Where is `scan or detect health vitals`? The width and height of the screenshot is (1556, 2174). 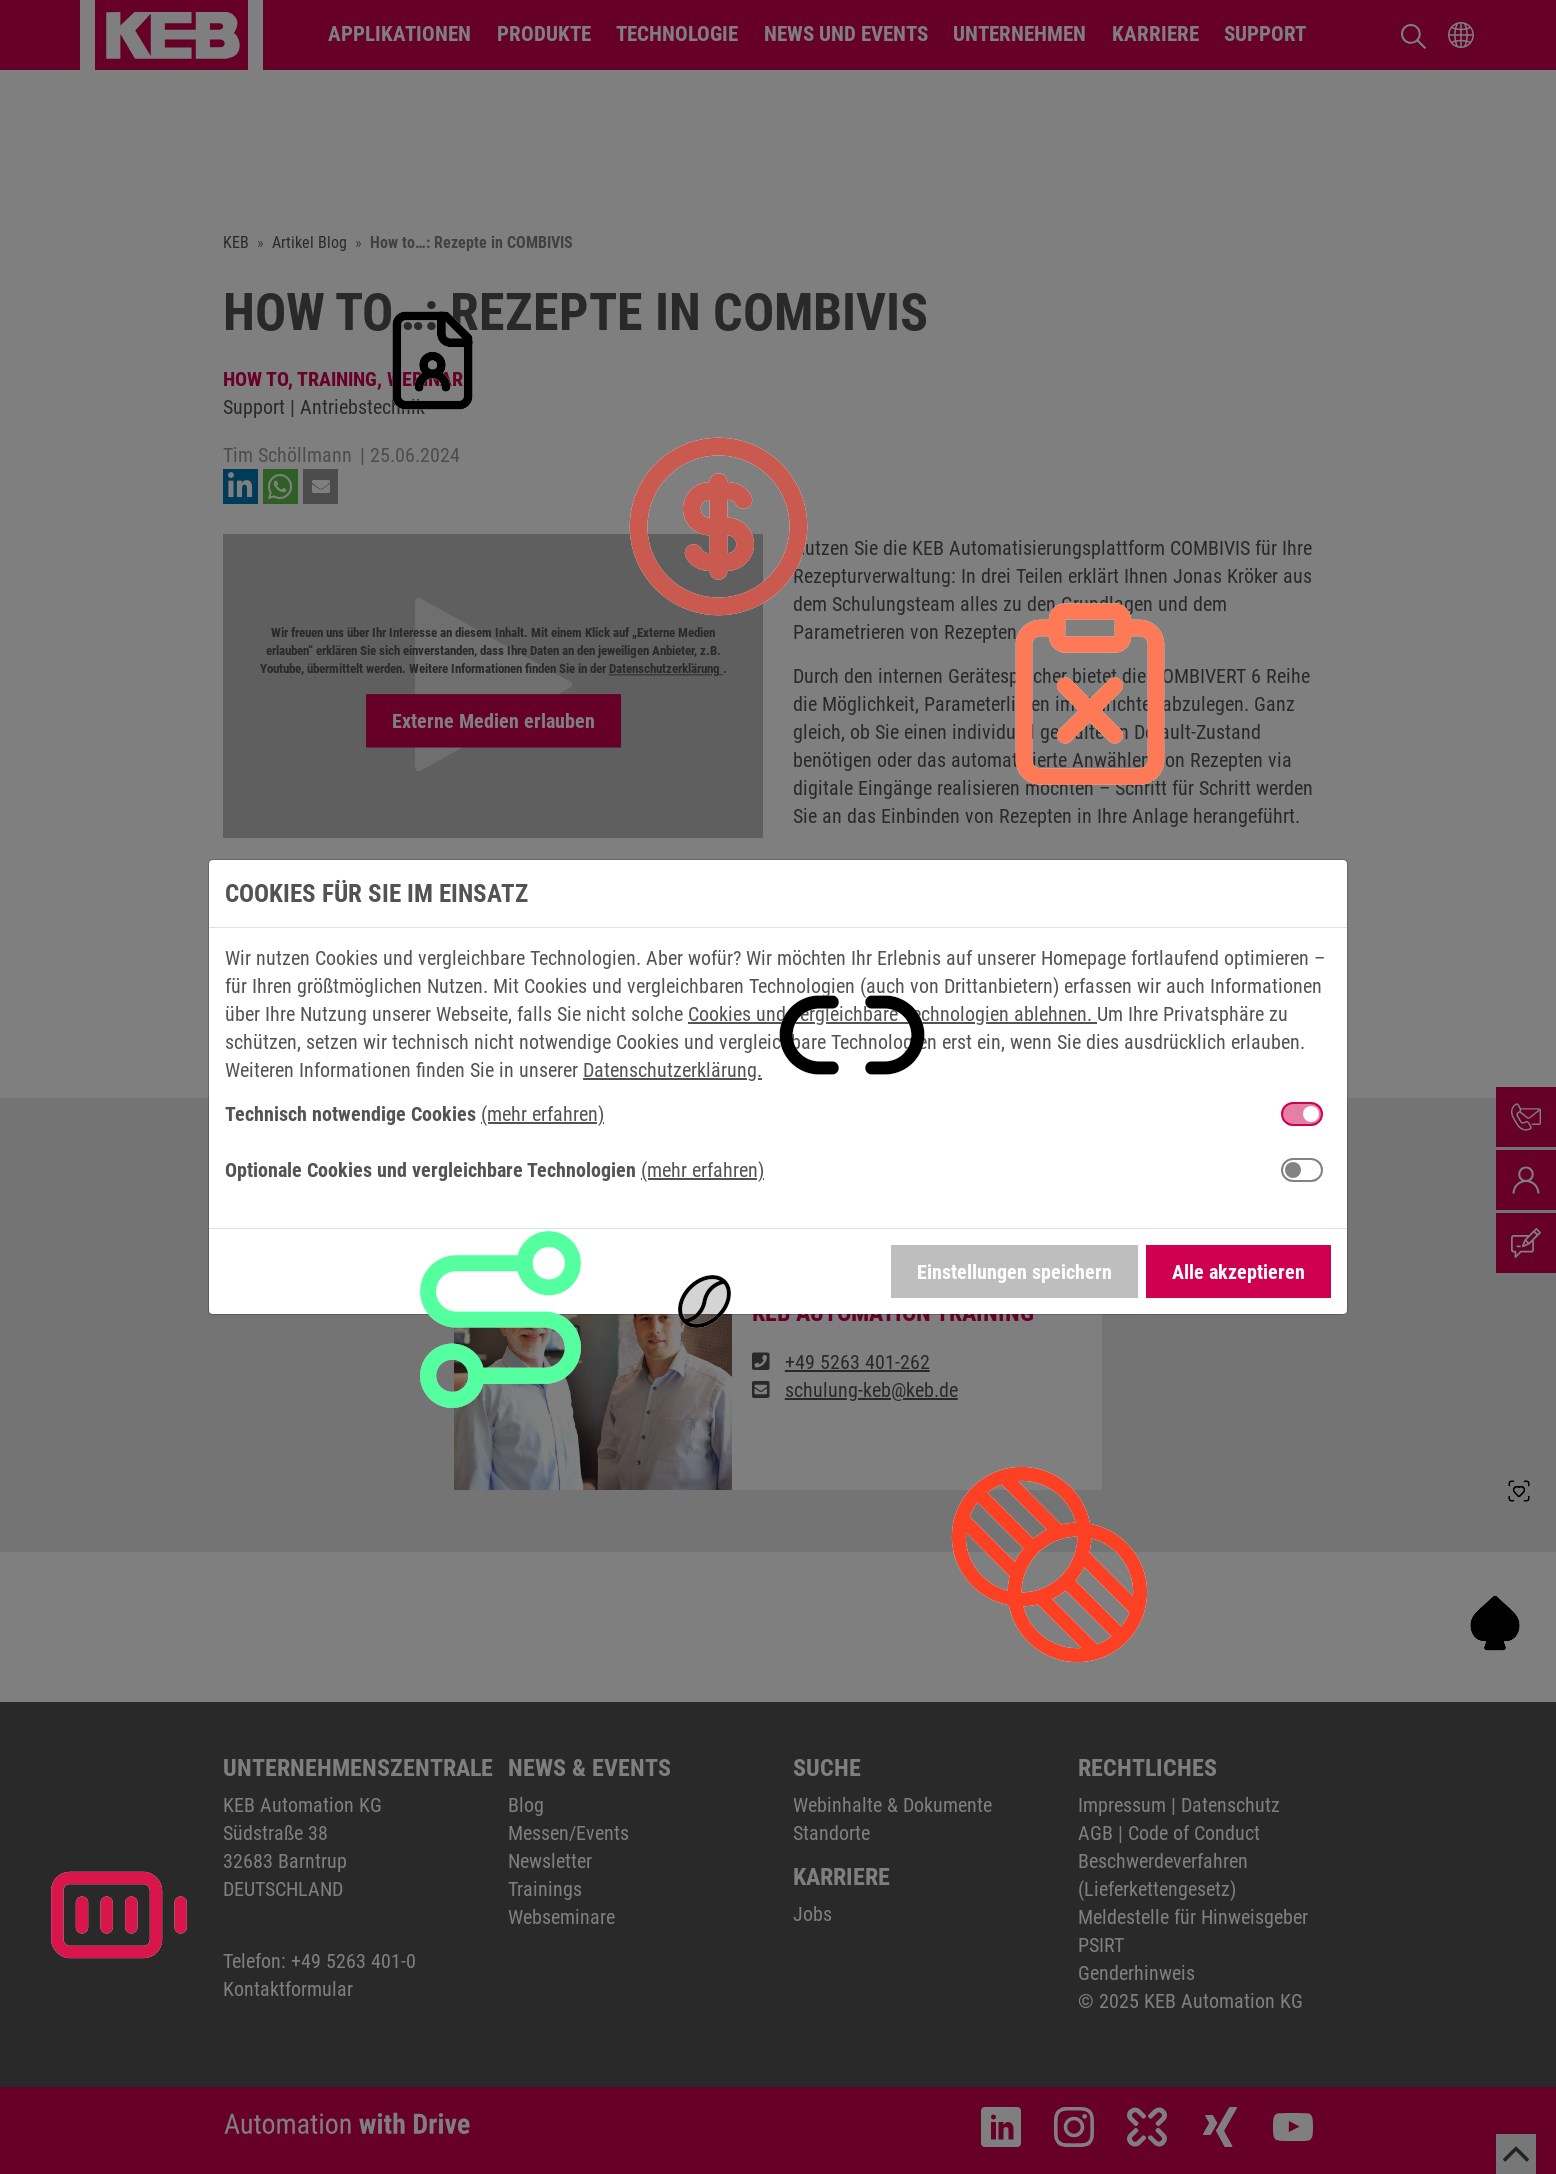
scan or detect health vitals is located at coordinates (1519, 1491).